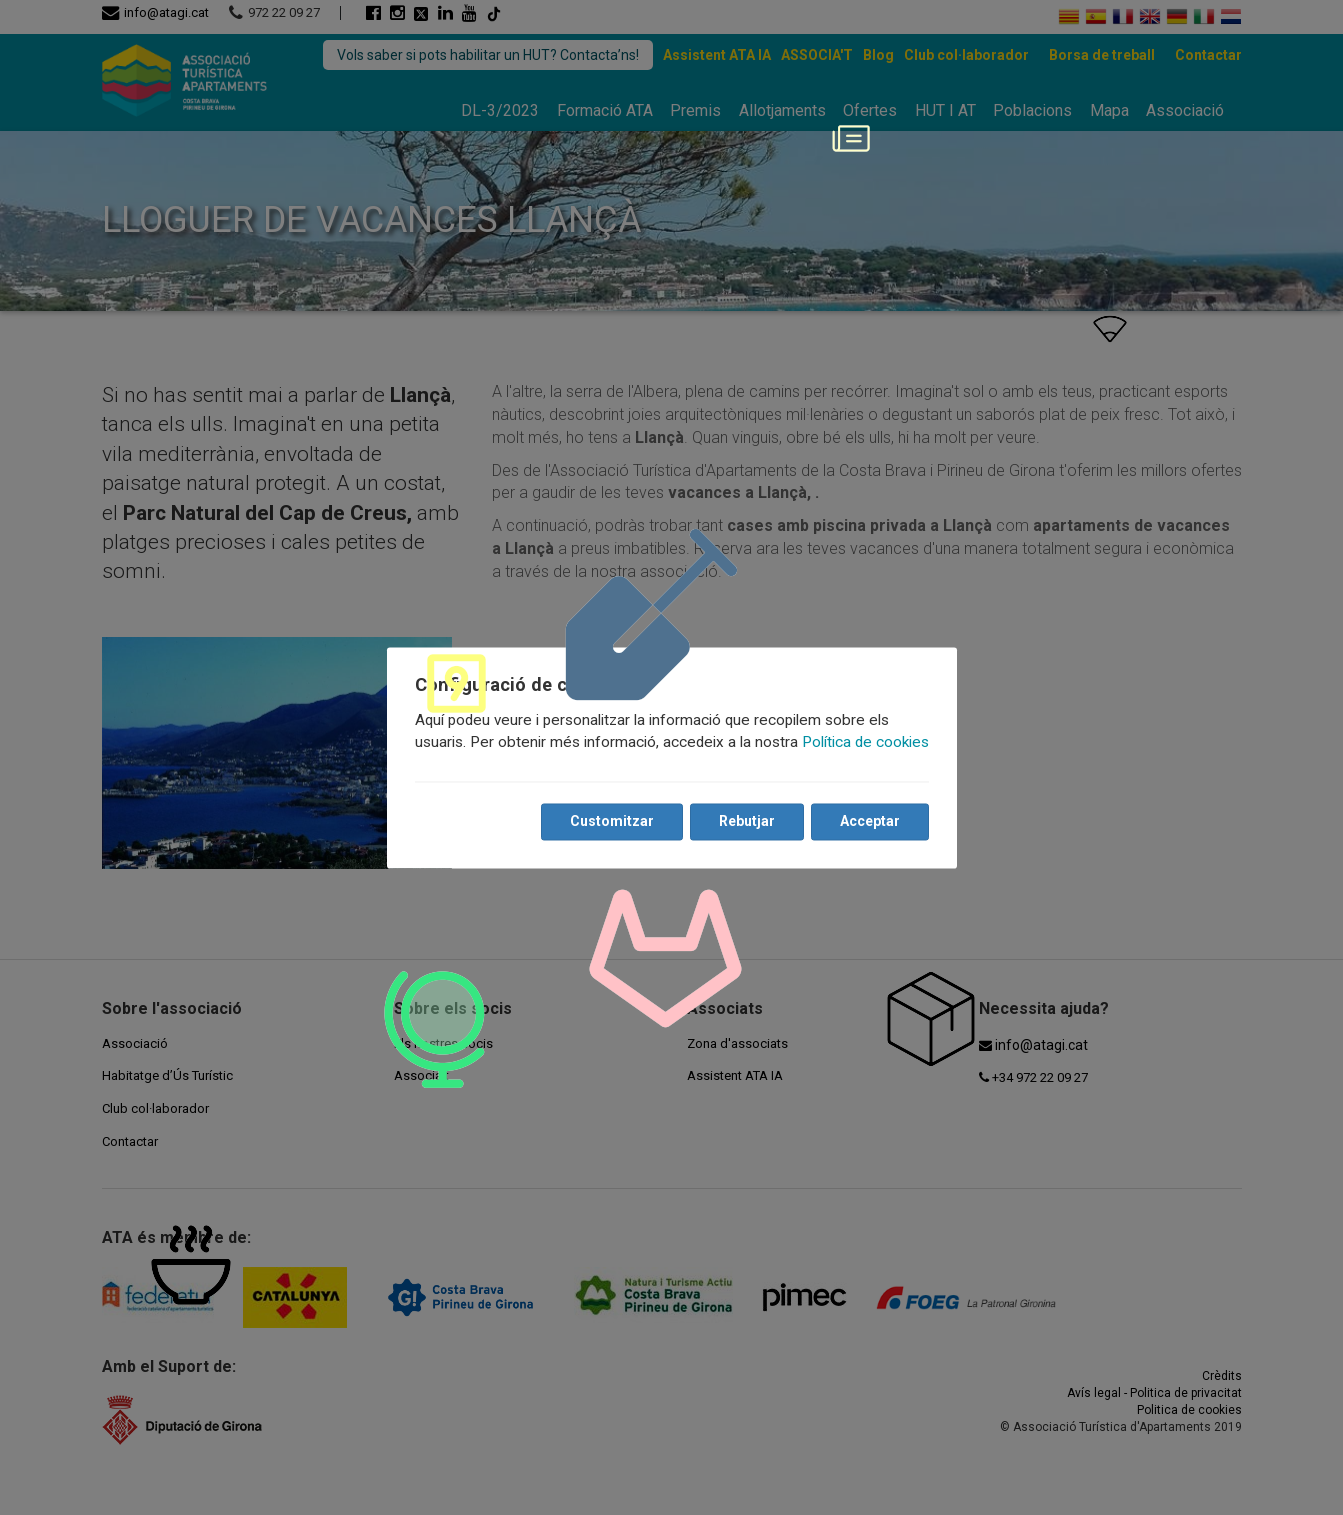 The image size is (1343, 1515). I want to click on open GitLab repository, so click(665, 958).